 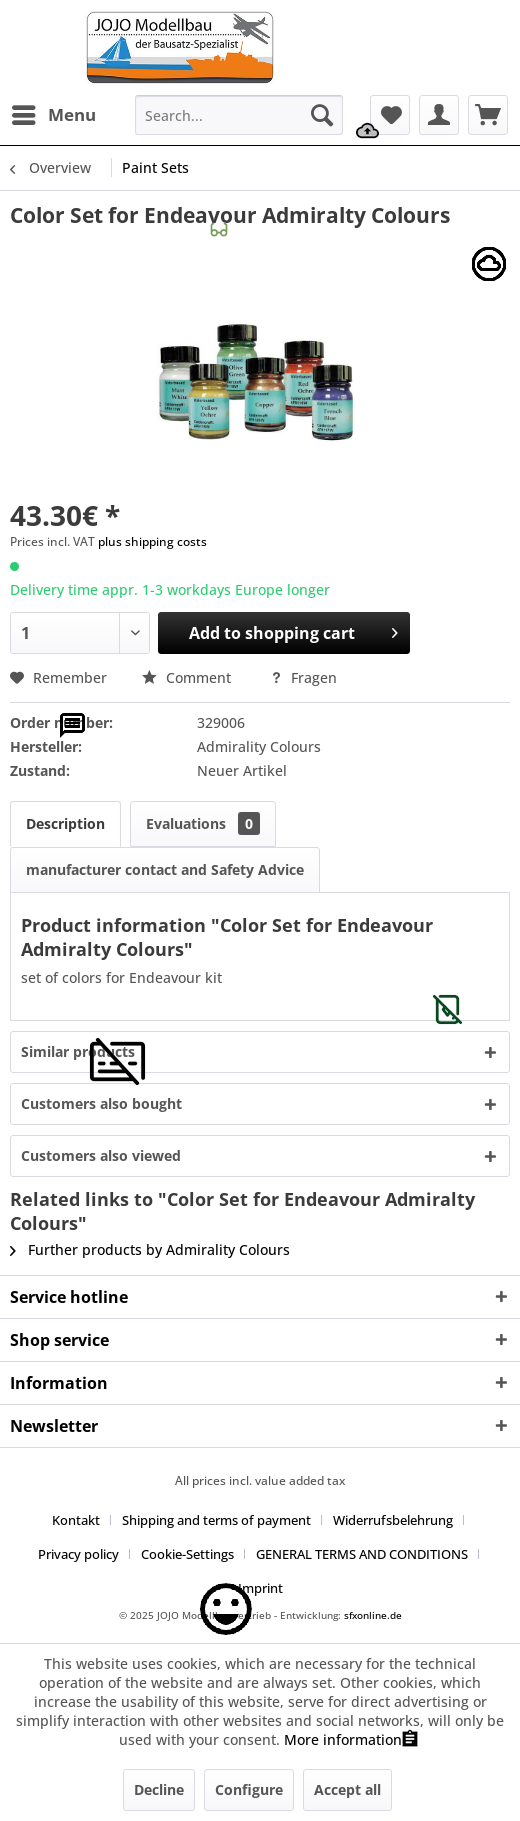 I want to click on access cloud storage, so click(x=489, y=264).